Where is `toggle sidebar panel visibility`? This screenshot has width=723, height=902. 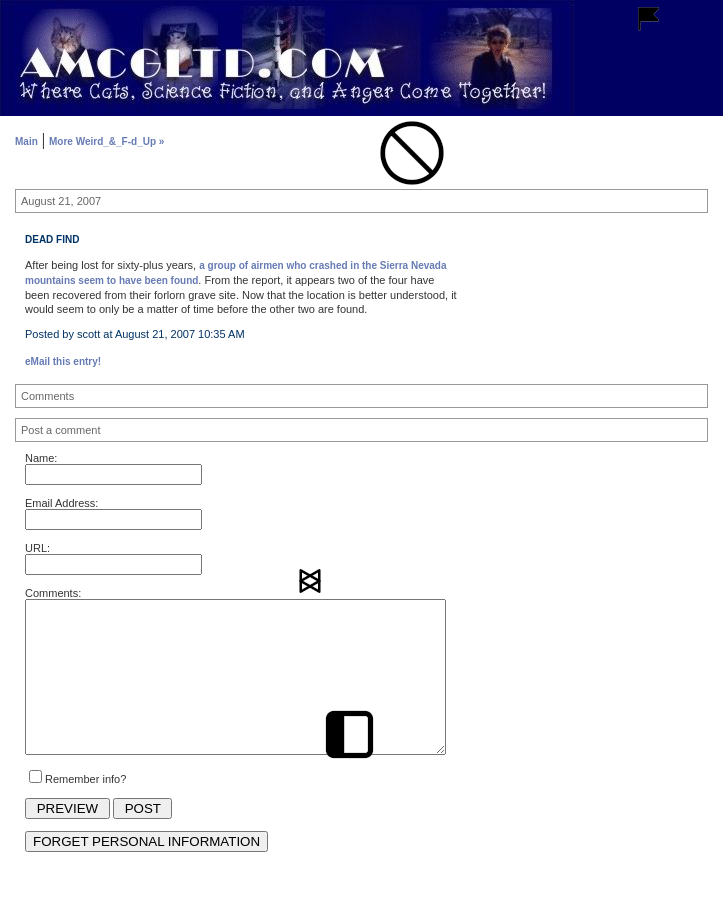
toggle sidebar panel visibility is located at coordinates (349, 734).